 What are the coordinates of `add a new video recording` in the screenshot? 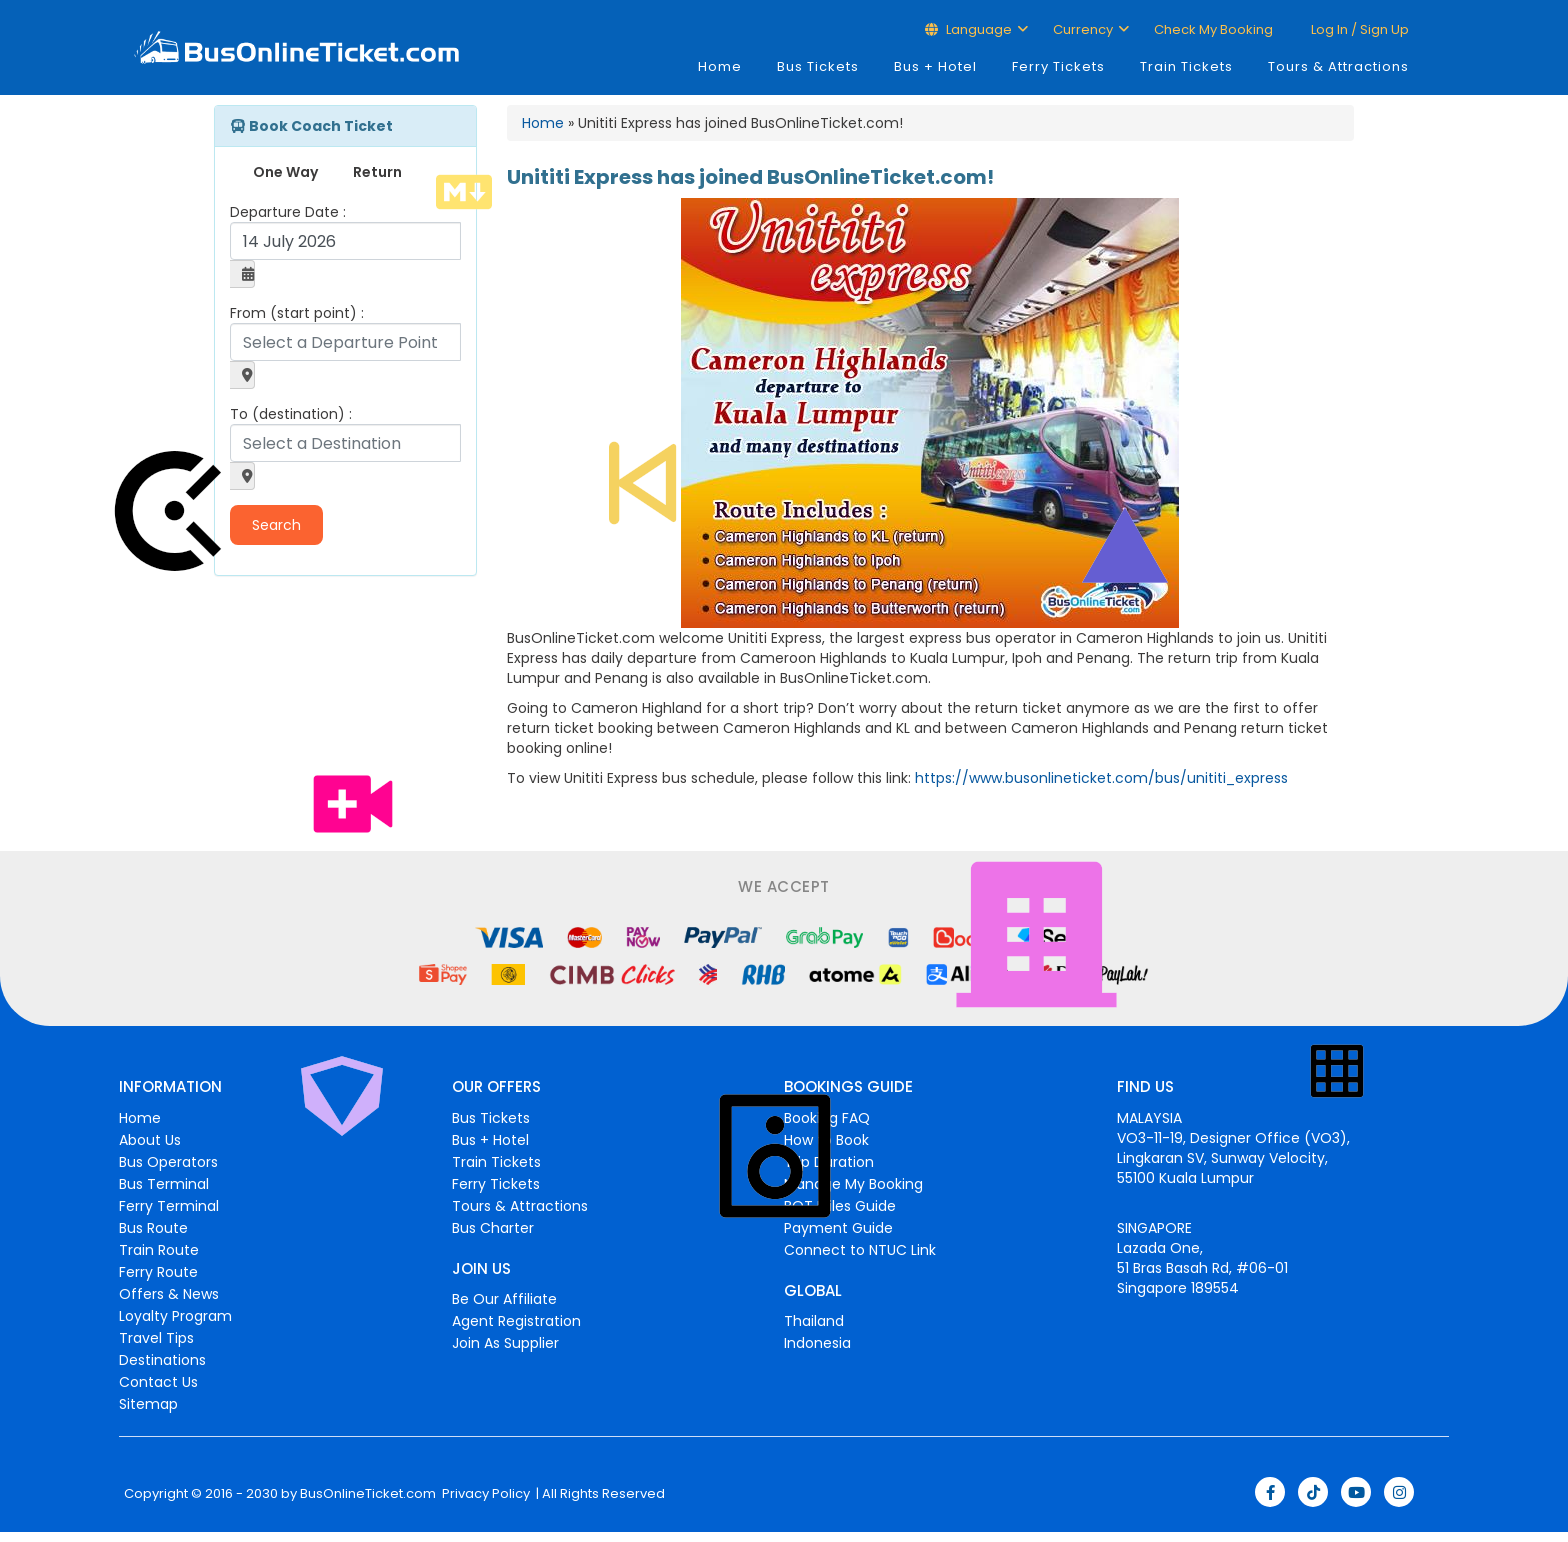 It's located at (353, 804).